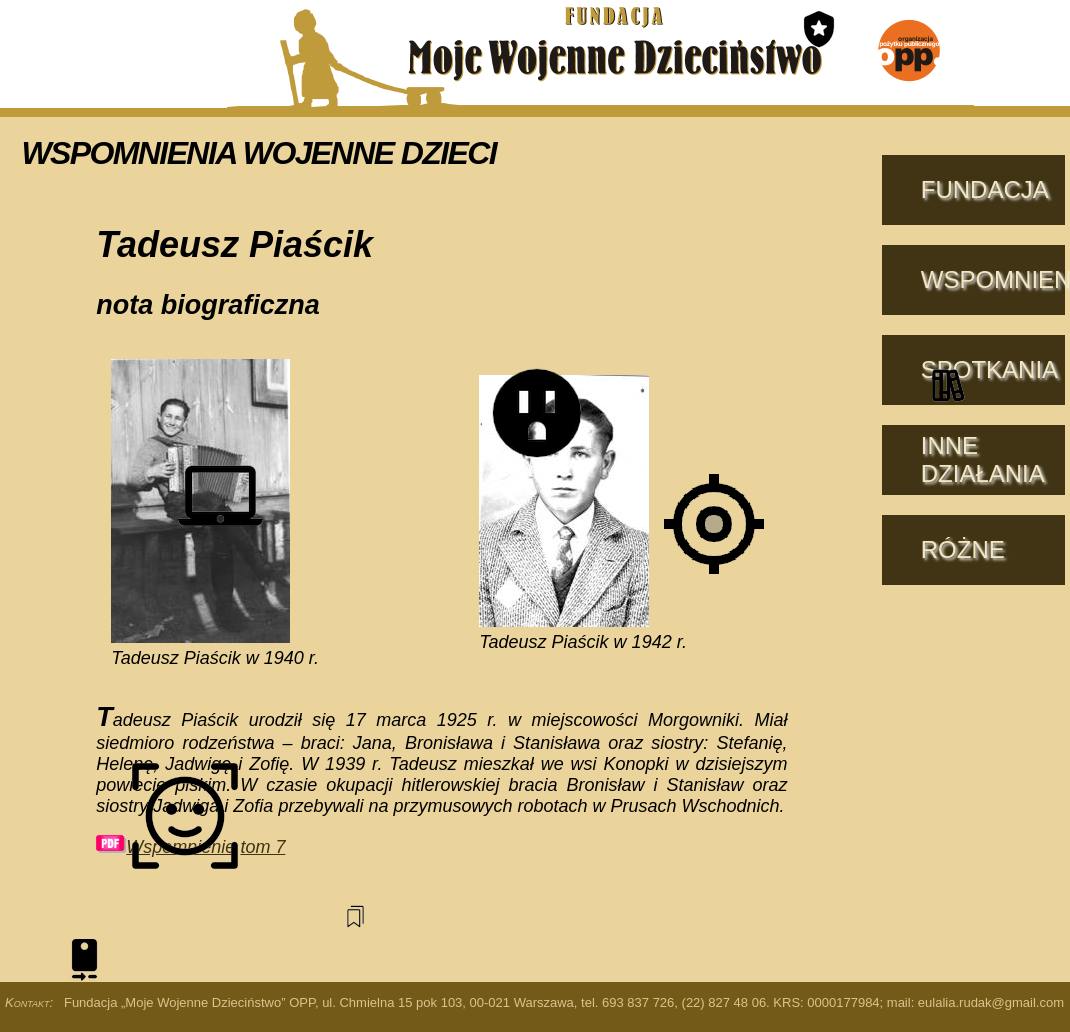 This screenshot has height=1032, width=1070. I want to click on indicates power outlet or charging station nearby, so click(537, 413).